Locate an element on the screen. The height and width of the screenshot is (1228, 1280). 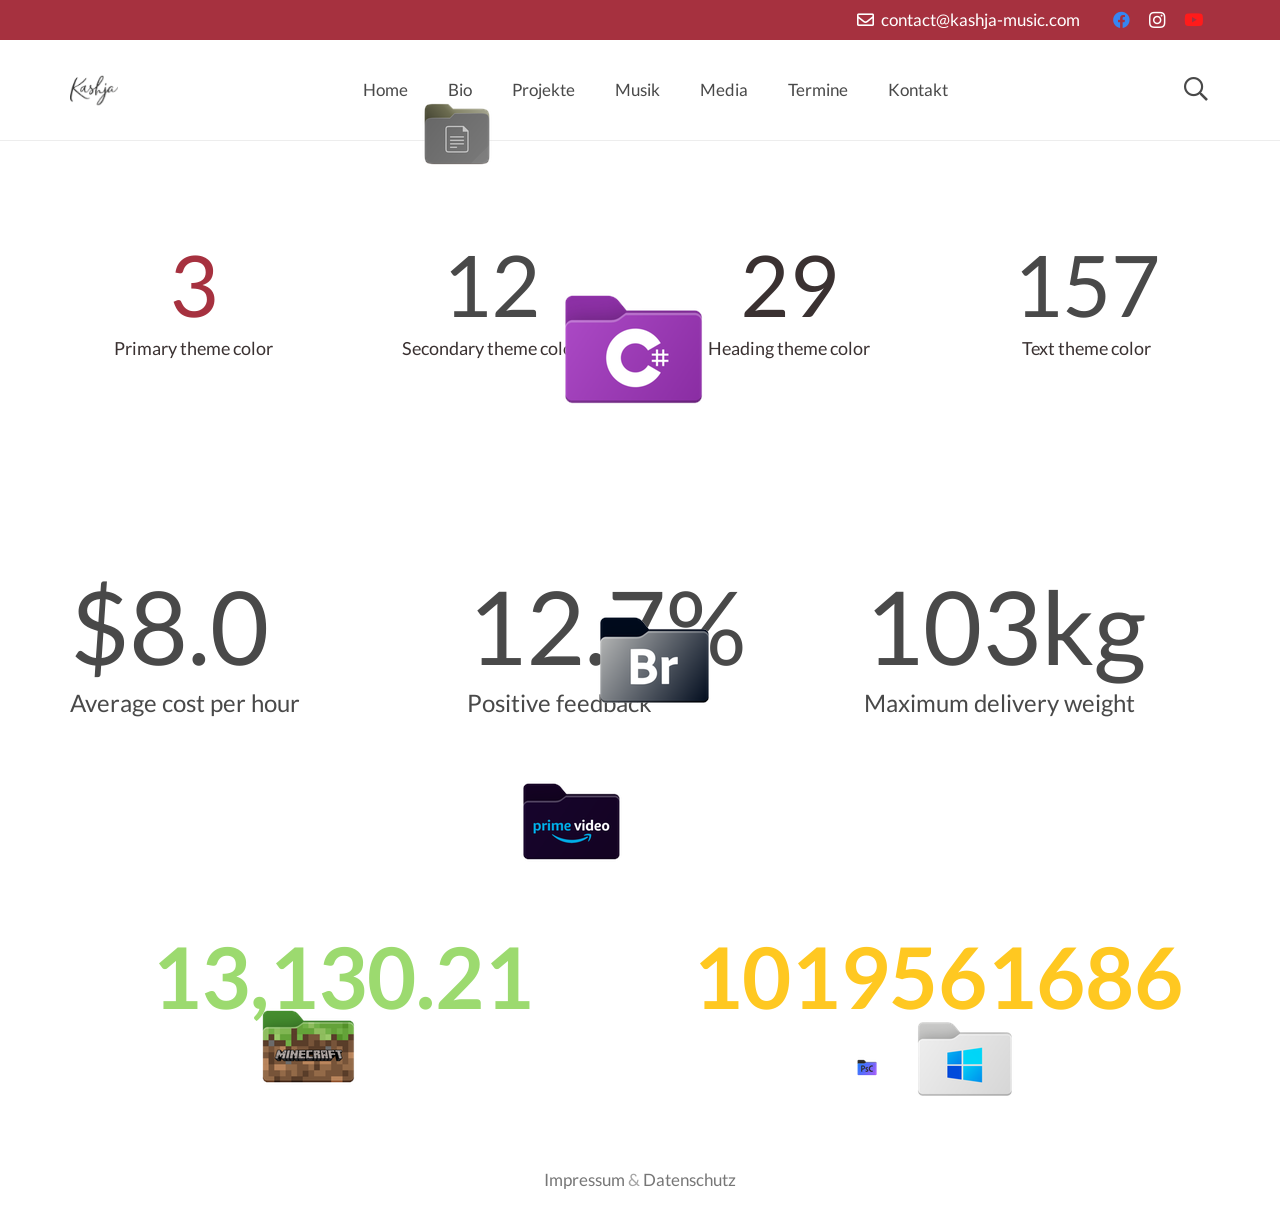
open minecraft game files folder is located at coordinates (308, 1049).